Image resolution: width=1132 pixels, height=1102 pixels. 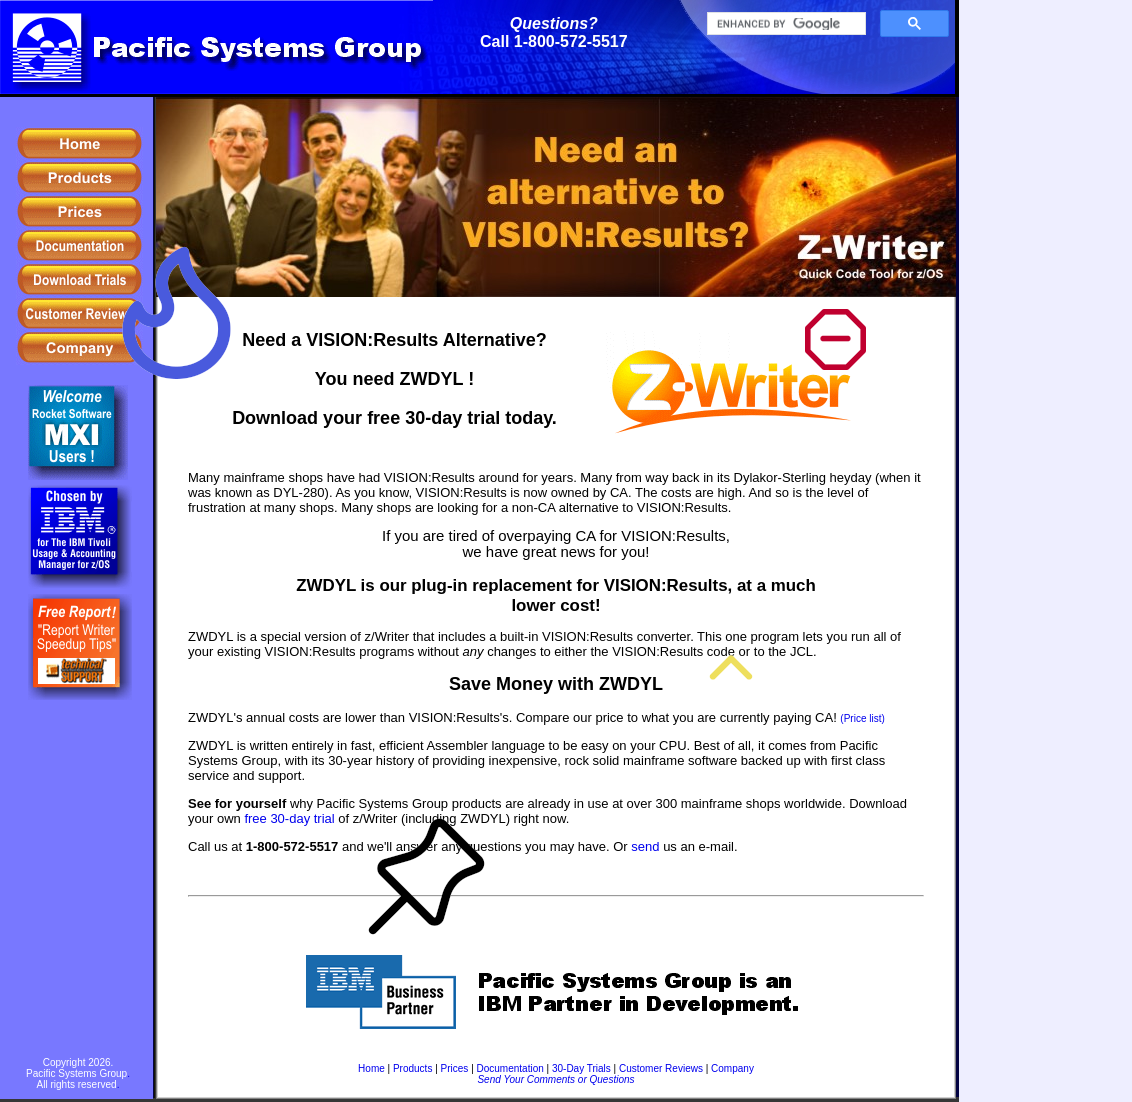 I want to click on indicates blocked or restricted content, so click(x=835, y=339).